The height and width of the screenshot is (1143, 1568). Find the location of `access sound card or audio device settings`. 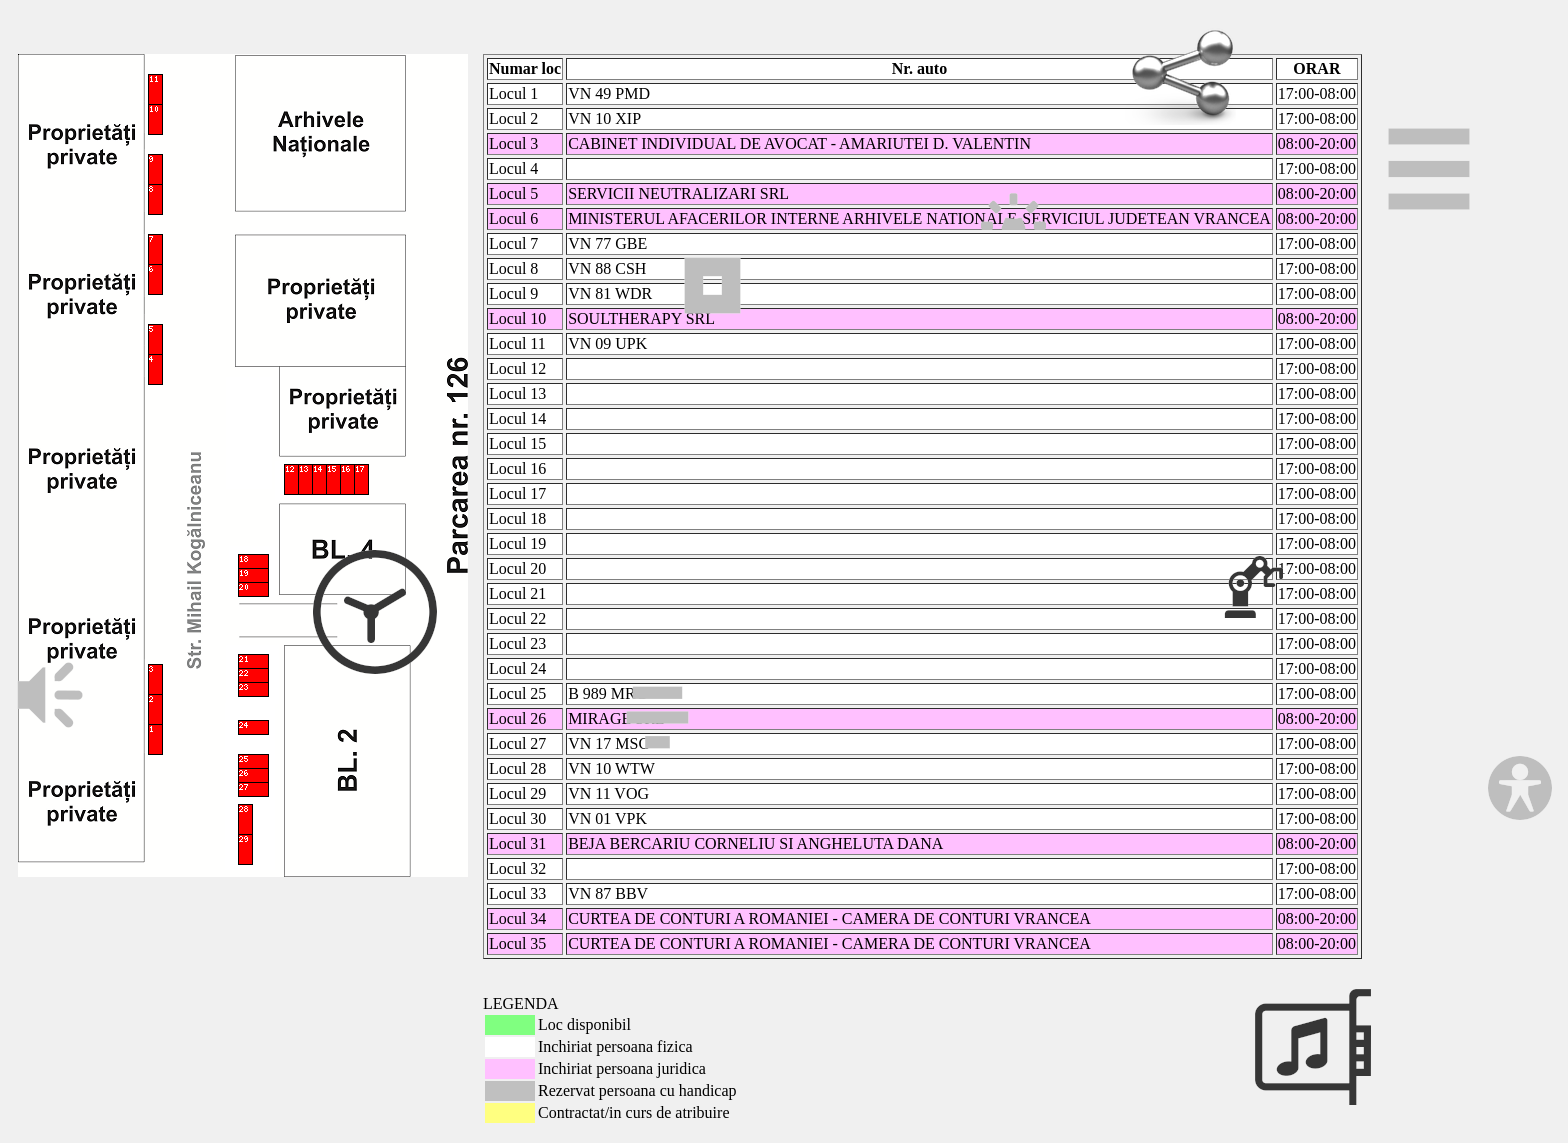

access sound card or audio device settings is located at coordinates (1313, 1047).